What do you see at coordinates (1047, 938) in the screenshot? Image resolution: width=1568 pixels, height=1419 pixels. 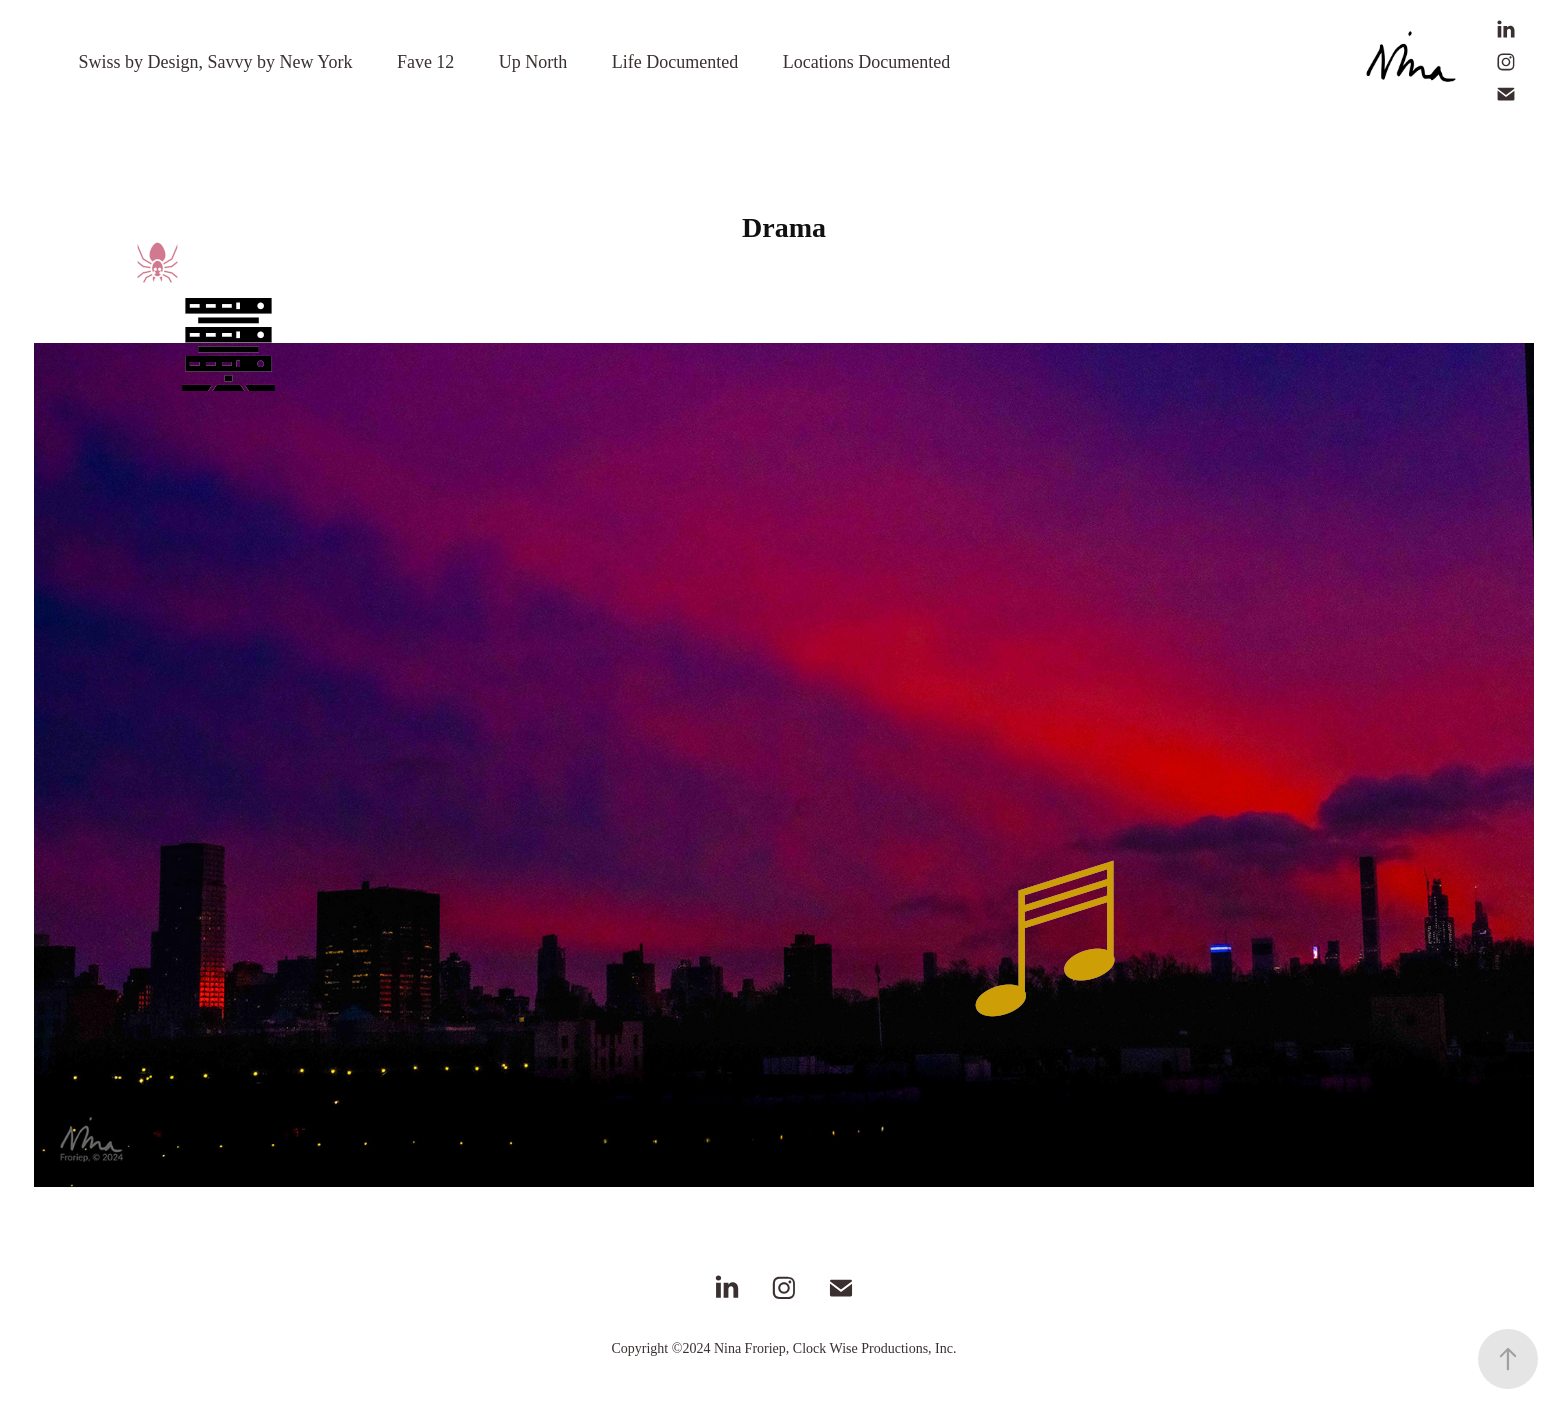 I see `play music or audio` at bounding box center [1047, 938].